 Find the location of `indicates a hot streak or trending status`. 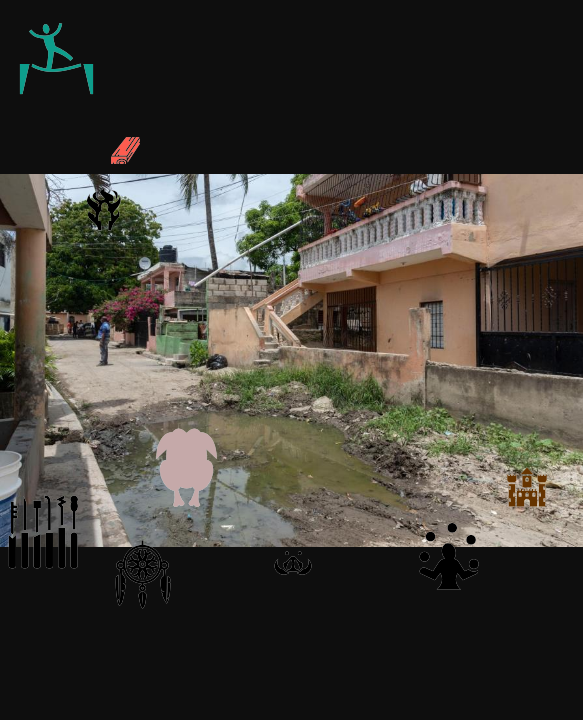

indicates a hot streak or trending status is located at coordinates (103, 209).